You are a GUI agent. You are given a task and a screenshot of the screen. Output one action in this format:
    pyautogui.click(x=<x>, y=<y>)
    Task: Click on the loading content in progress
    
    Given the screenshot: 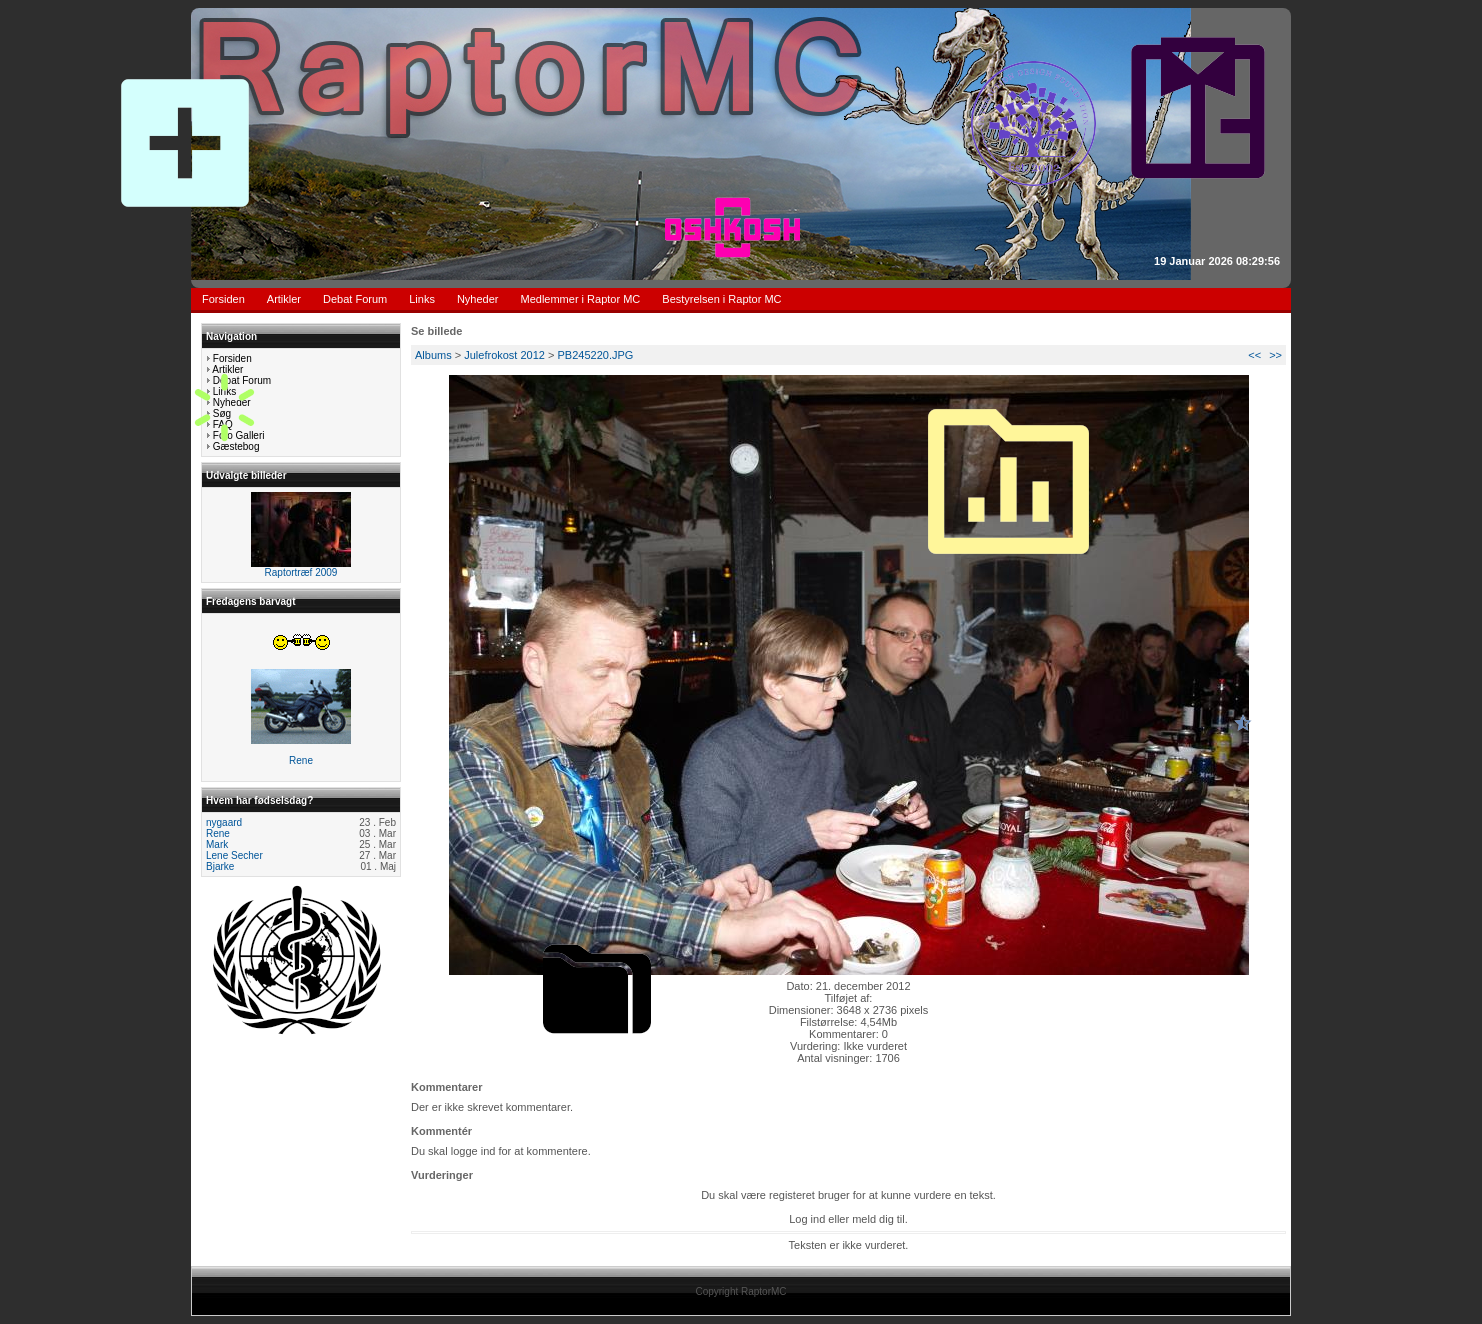 What is the action you would take?
    pyautogui.click(x=224, y=407)
    